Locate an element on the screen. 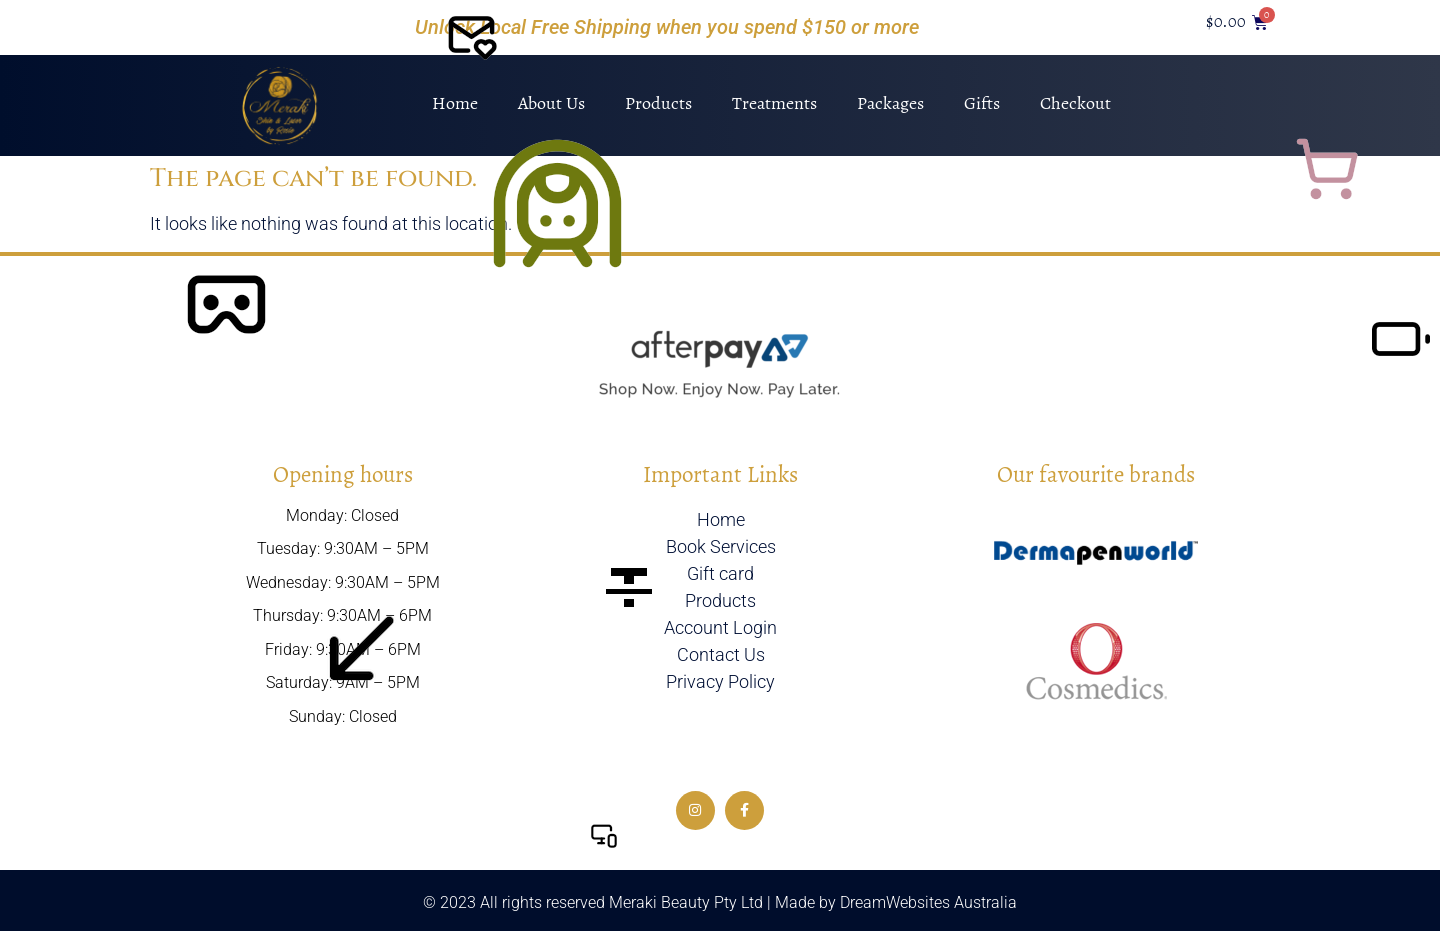  indicates current battery level is located at coordinates (1401, 339).